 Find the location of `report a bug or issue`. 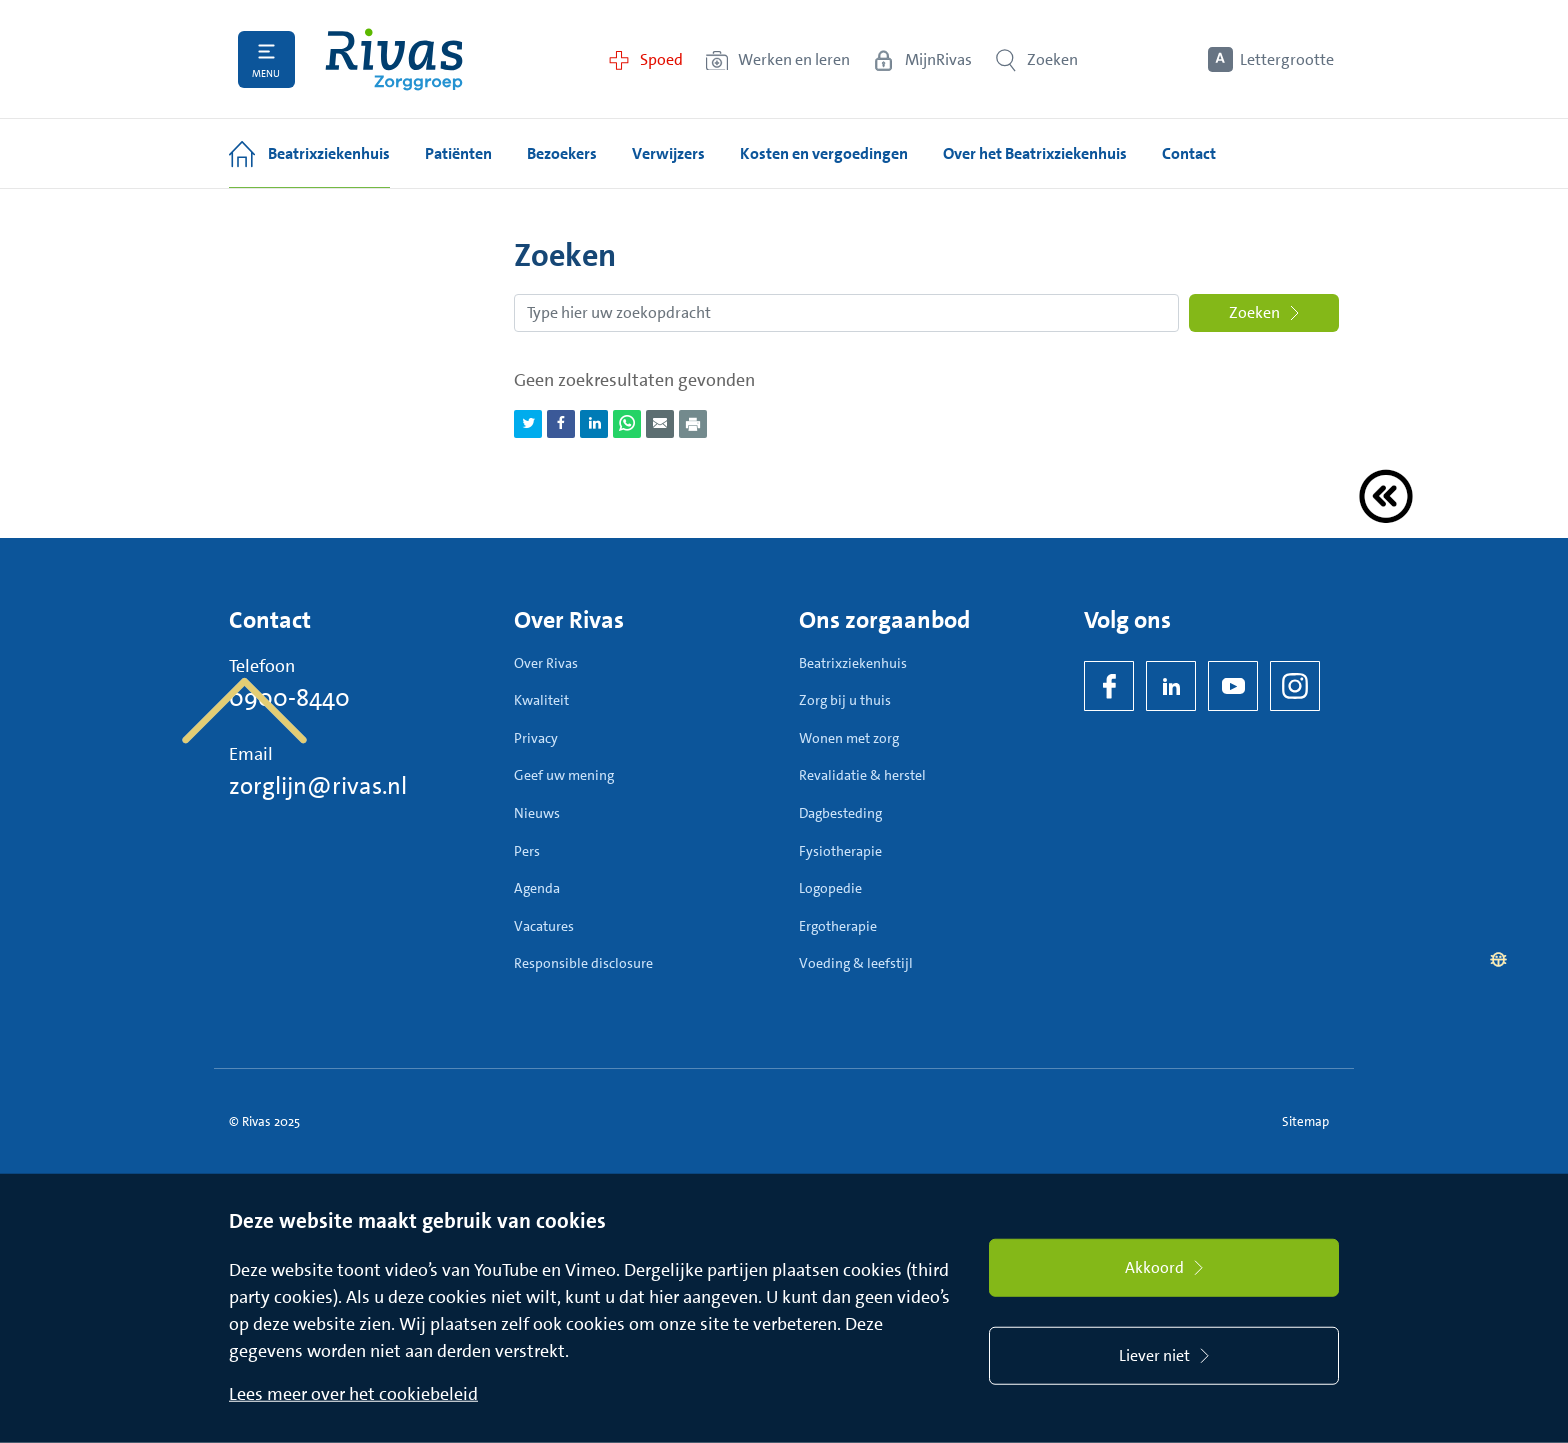

report a bug or issue is located at coordinates (1498, 959).